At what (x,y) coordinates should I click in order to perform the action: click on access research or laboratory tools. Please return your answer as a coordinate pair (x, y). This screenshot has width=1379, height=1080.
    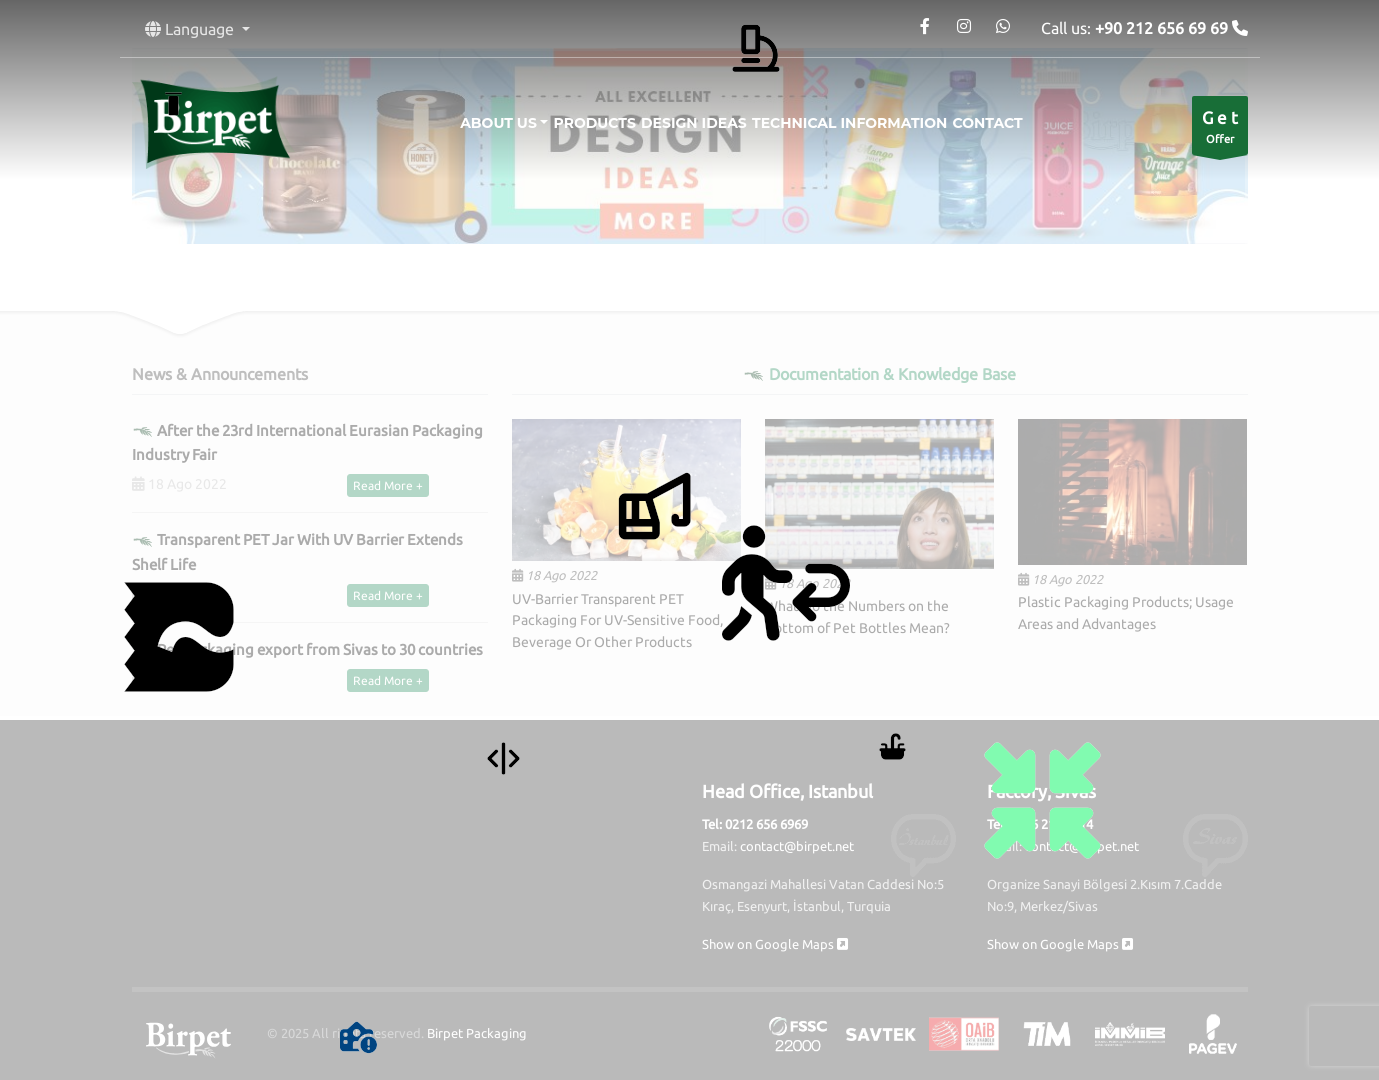
    Looking at the image, I should click on (756, 50).